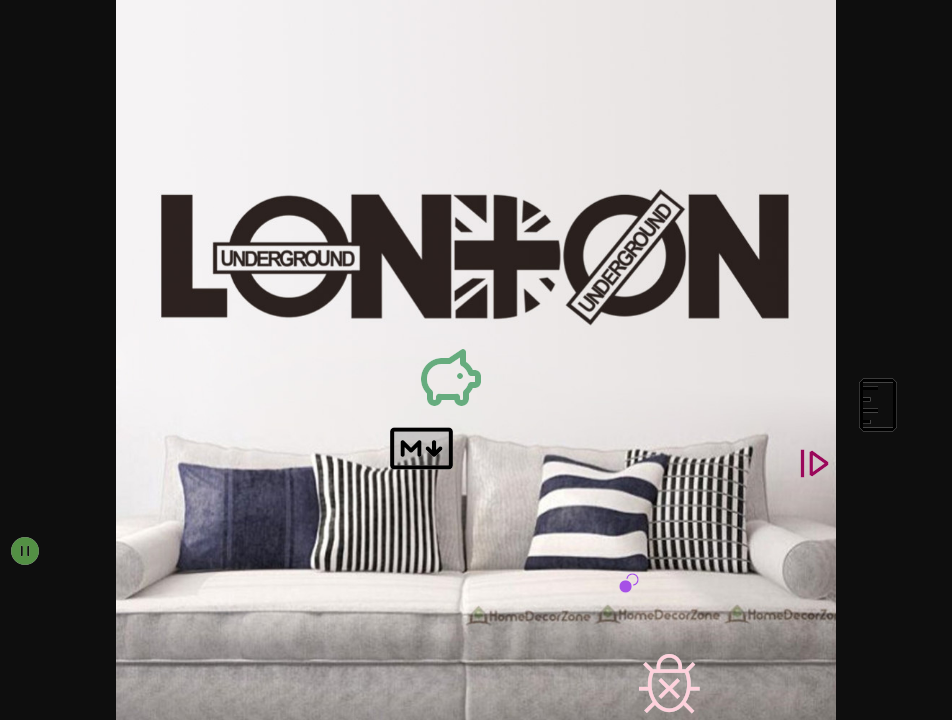 The width and height of the screenshot is (952, 720). Describe the element at coordinates (813, 463) in the screenshot. I see `continue debugging to the next breakpoint` at that location.